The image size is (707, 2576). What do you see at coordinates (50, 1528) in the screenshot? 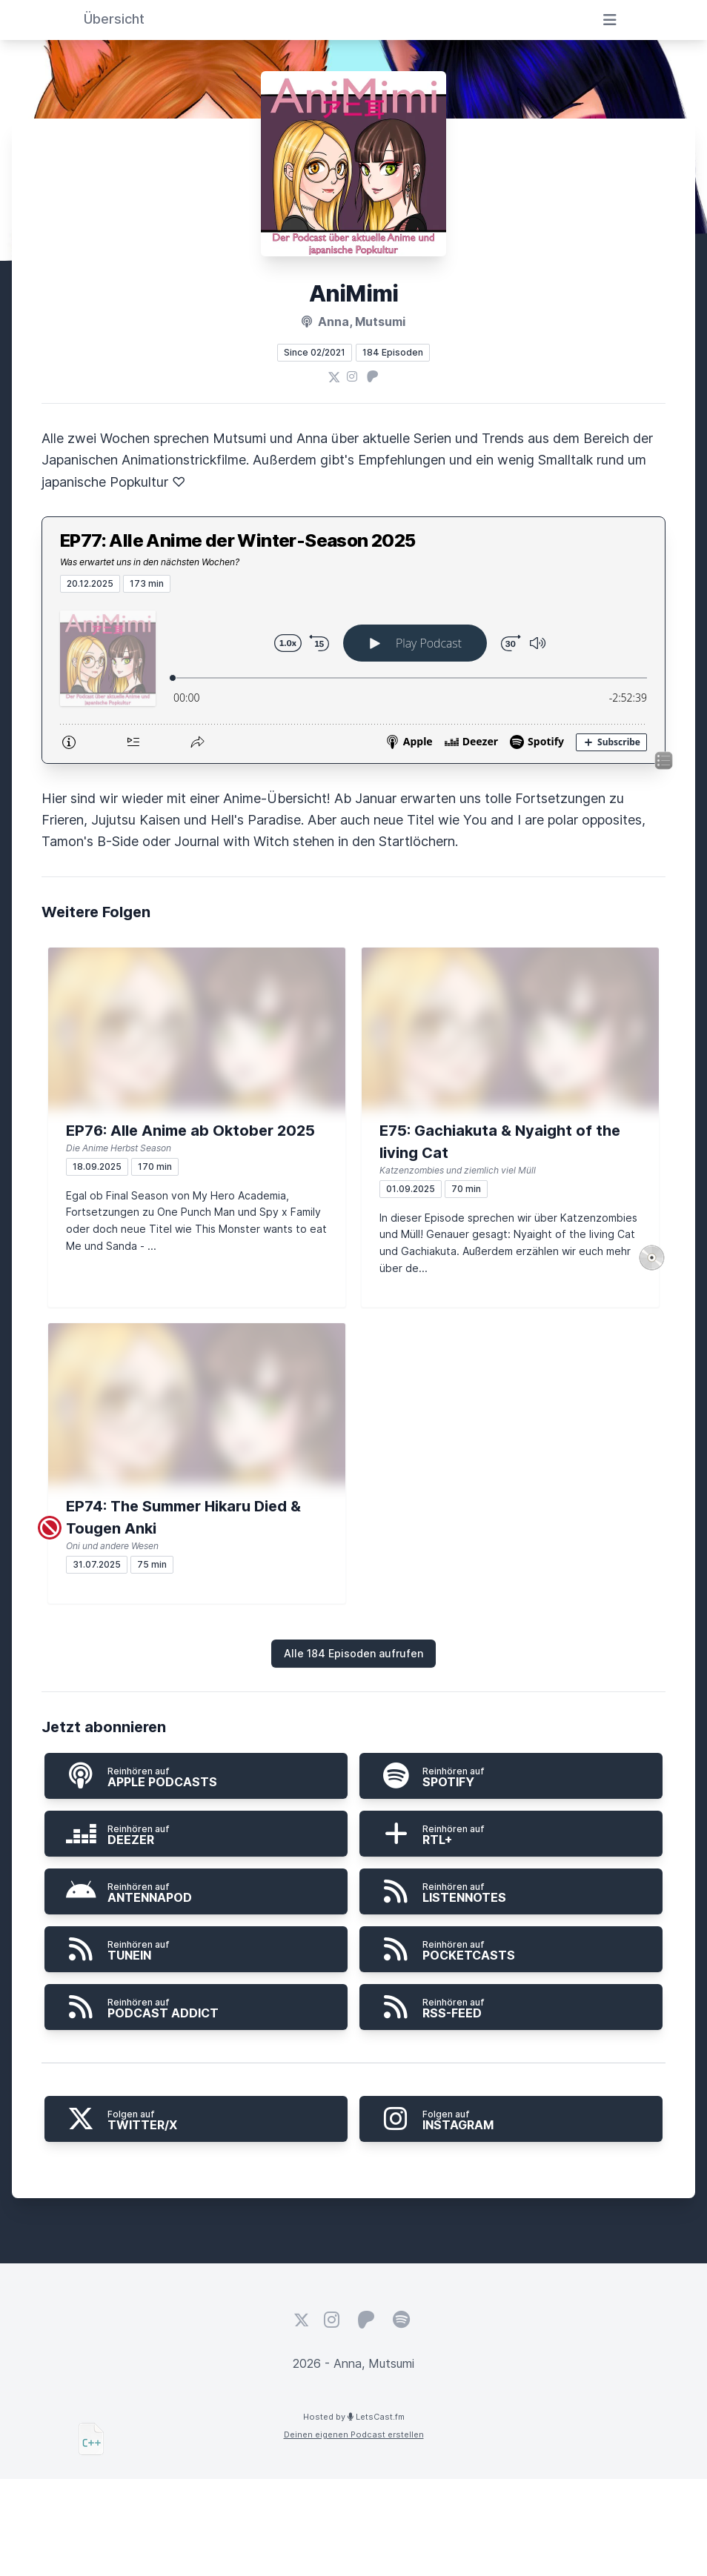
I see `delete or remove selected item` at bounding box center [50, 1528].